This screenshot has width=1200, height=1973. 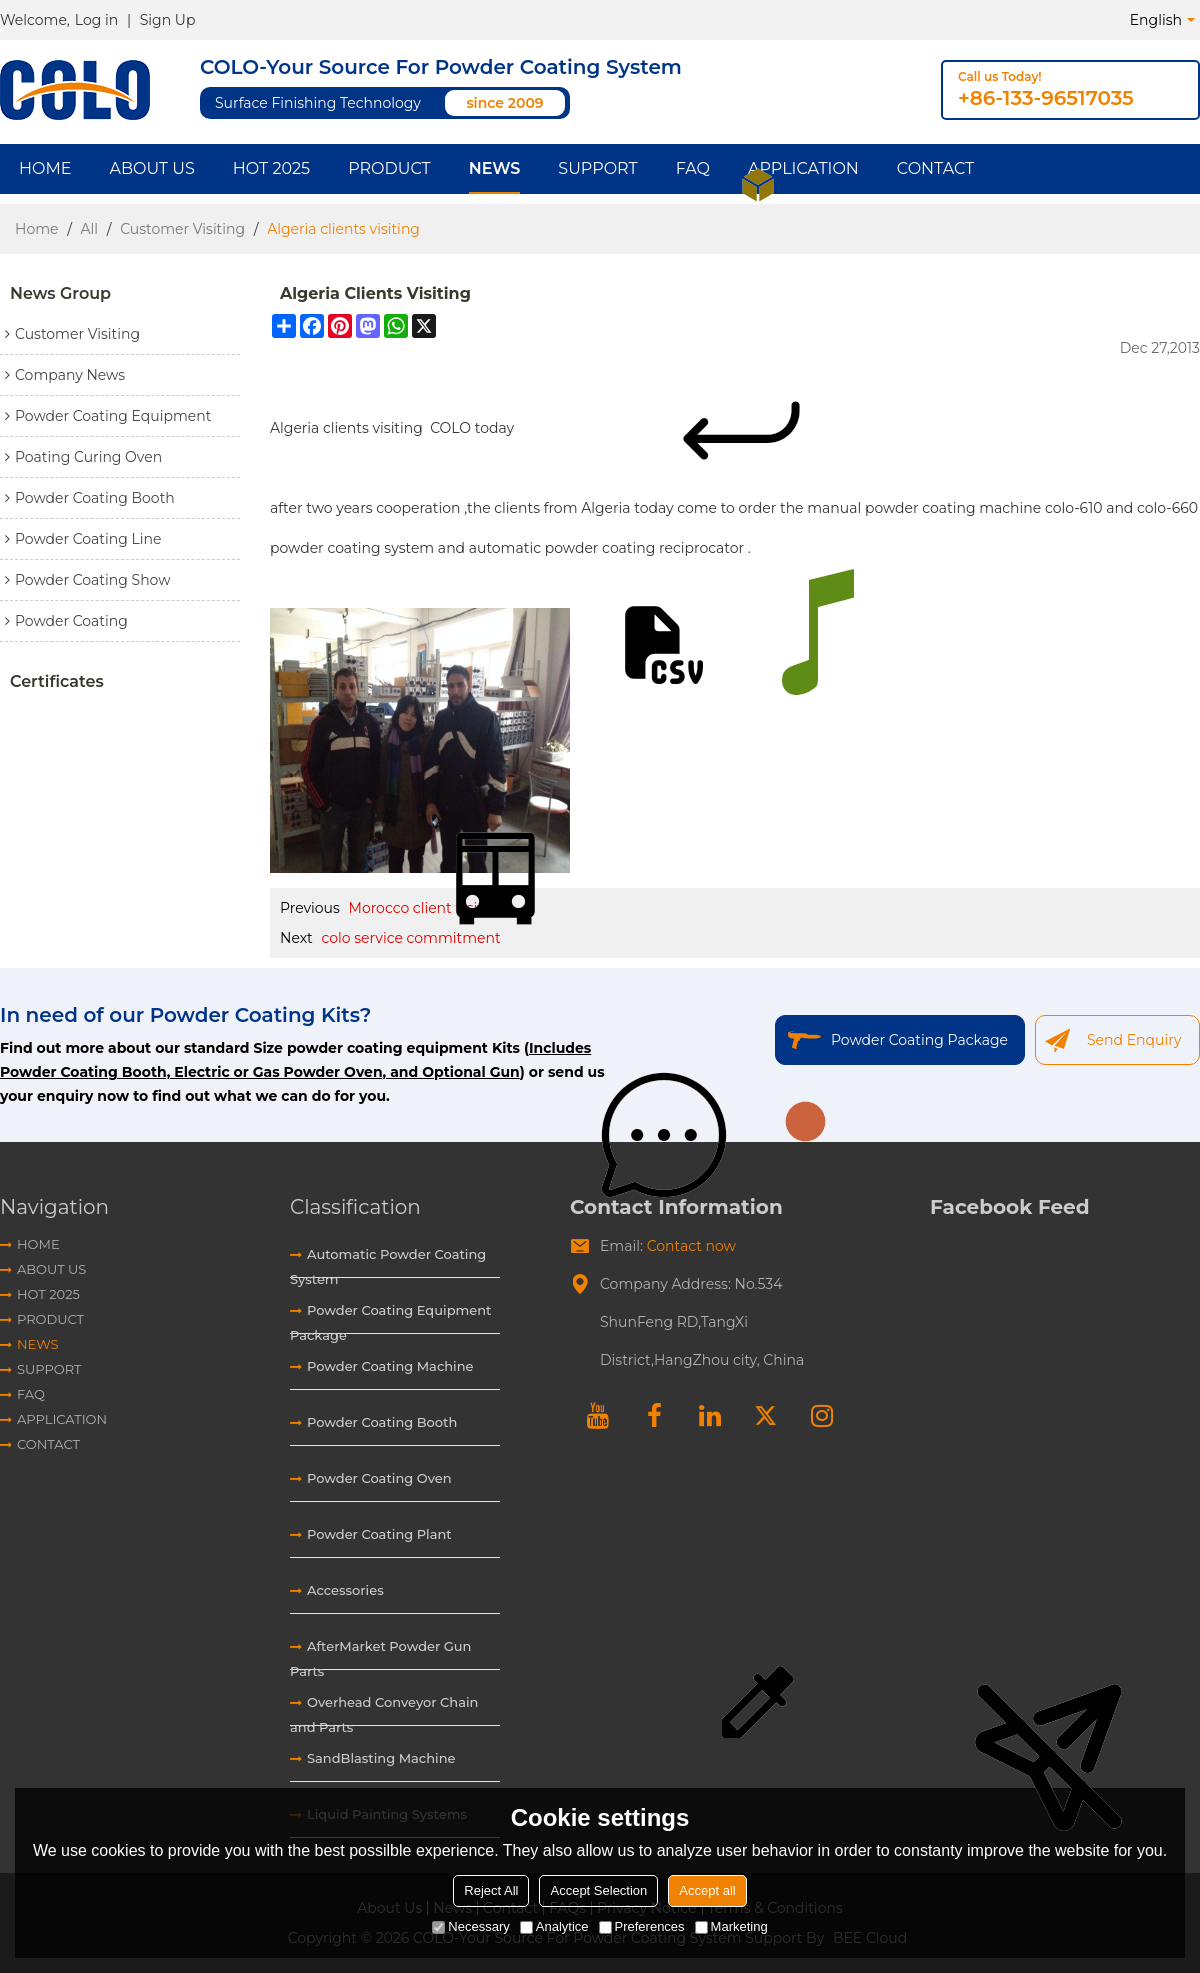 What do you see at coordinates (818, 632) in the screenshot?
I see `play or access music` at bounding box center [818, 632].